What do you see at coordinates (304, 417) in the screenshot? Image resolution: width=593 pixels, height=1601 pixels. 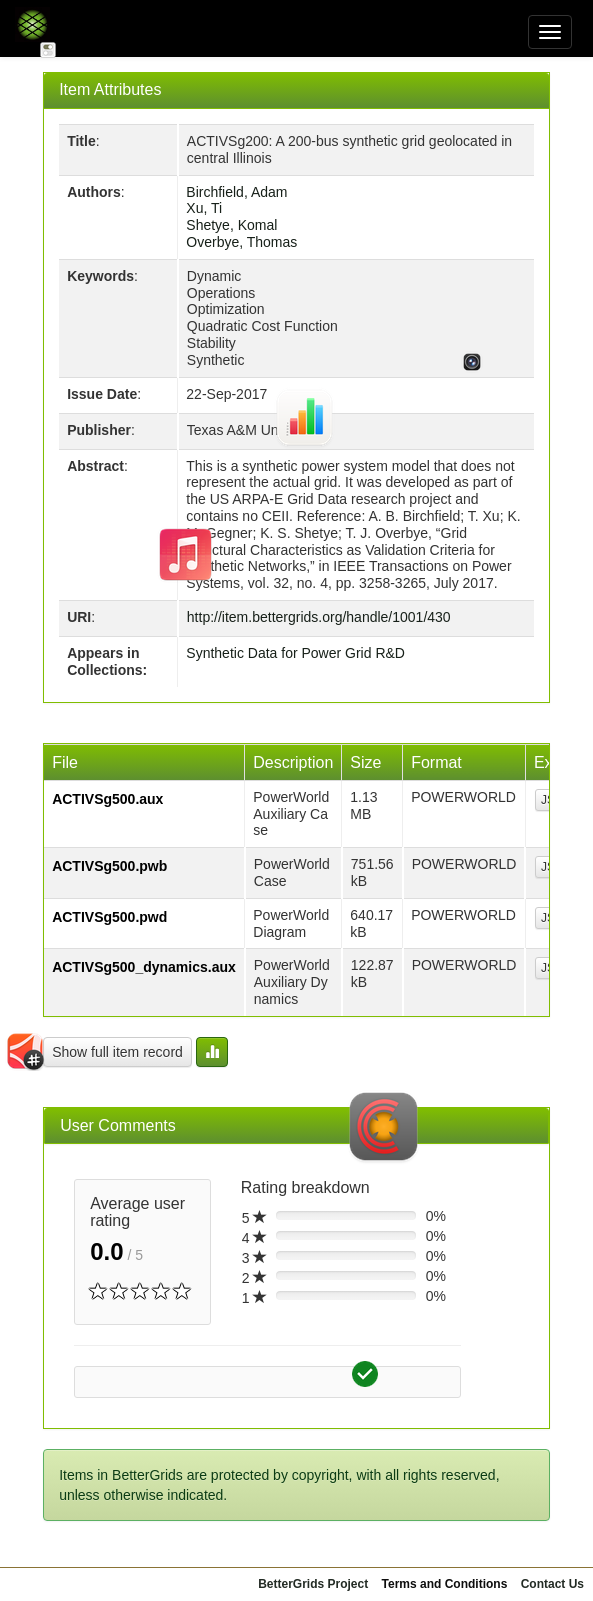 I see `open calligra sheets spreadsheet application` at bounding box center [304, 417].